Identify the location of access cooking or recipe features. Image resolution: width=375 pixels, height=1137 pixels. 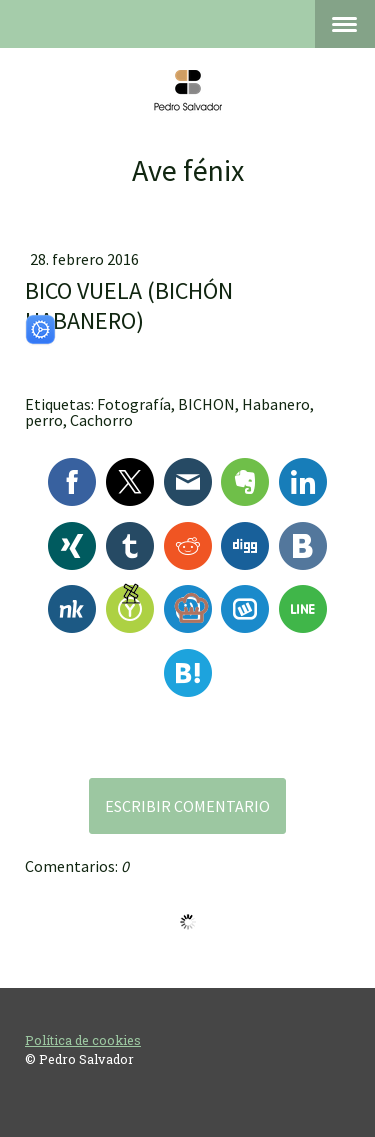
(191, 608).